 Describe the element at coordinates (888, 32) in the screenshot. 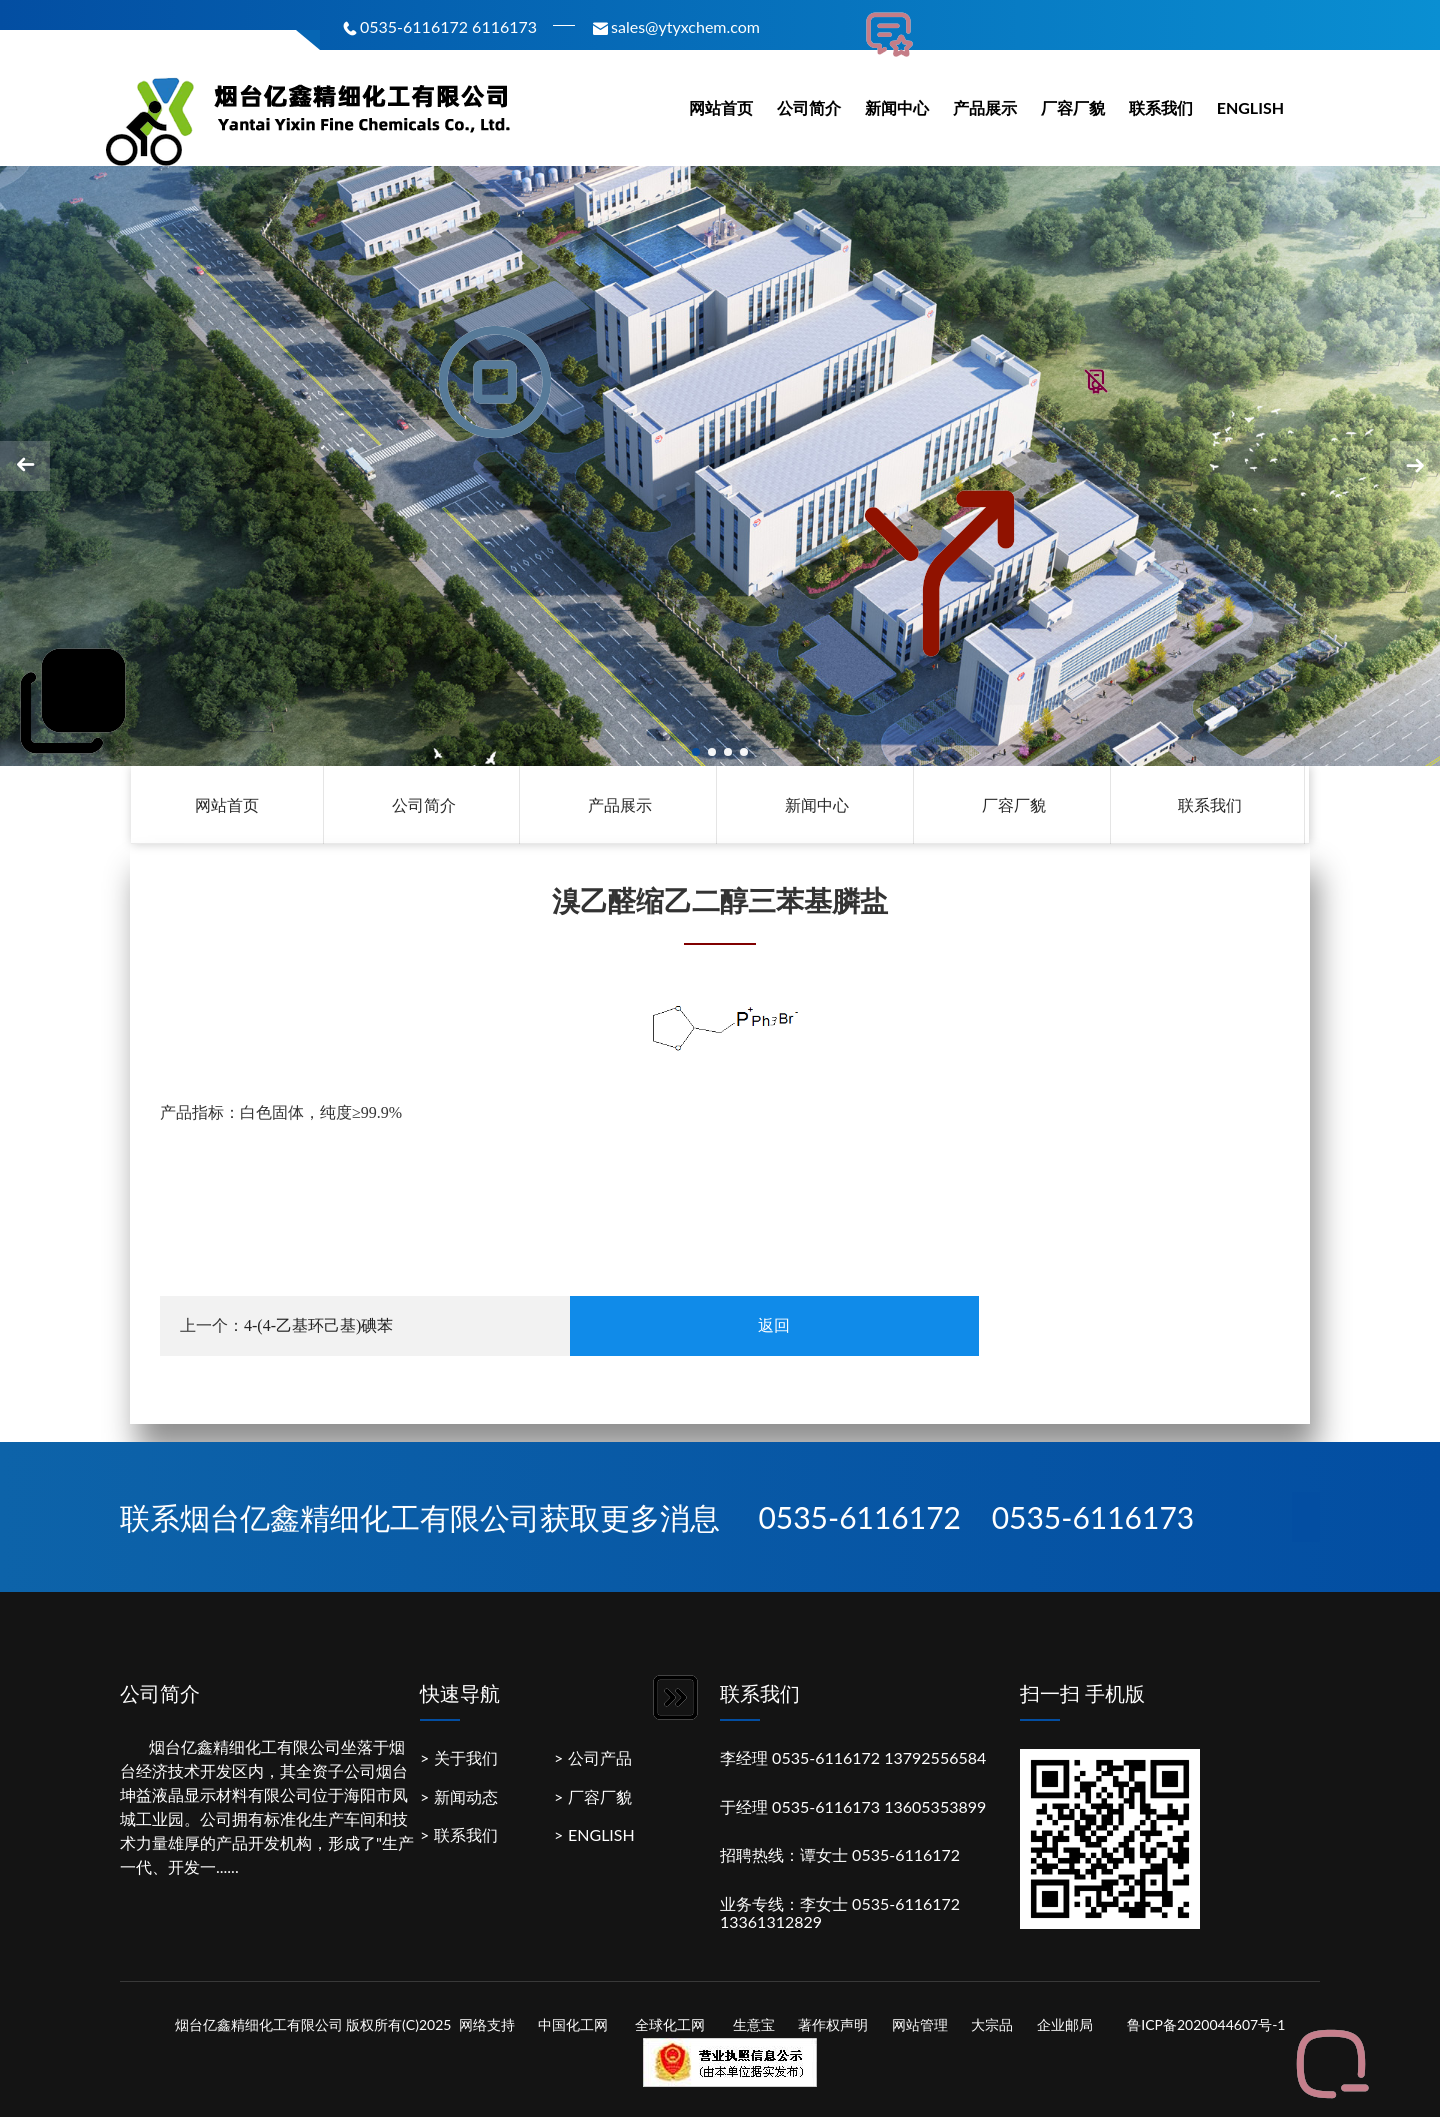

I see `view starred messages` at that location.